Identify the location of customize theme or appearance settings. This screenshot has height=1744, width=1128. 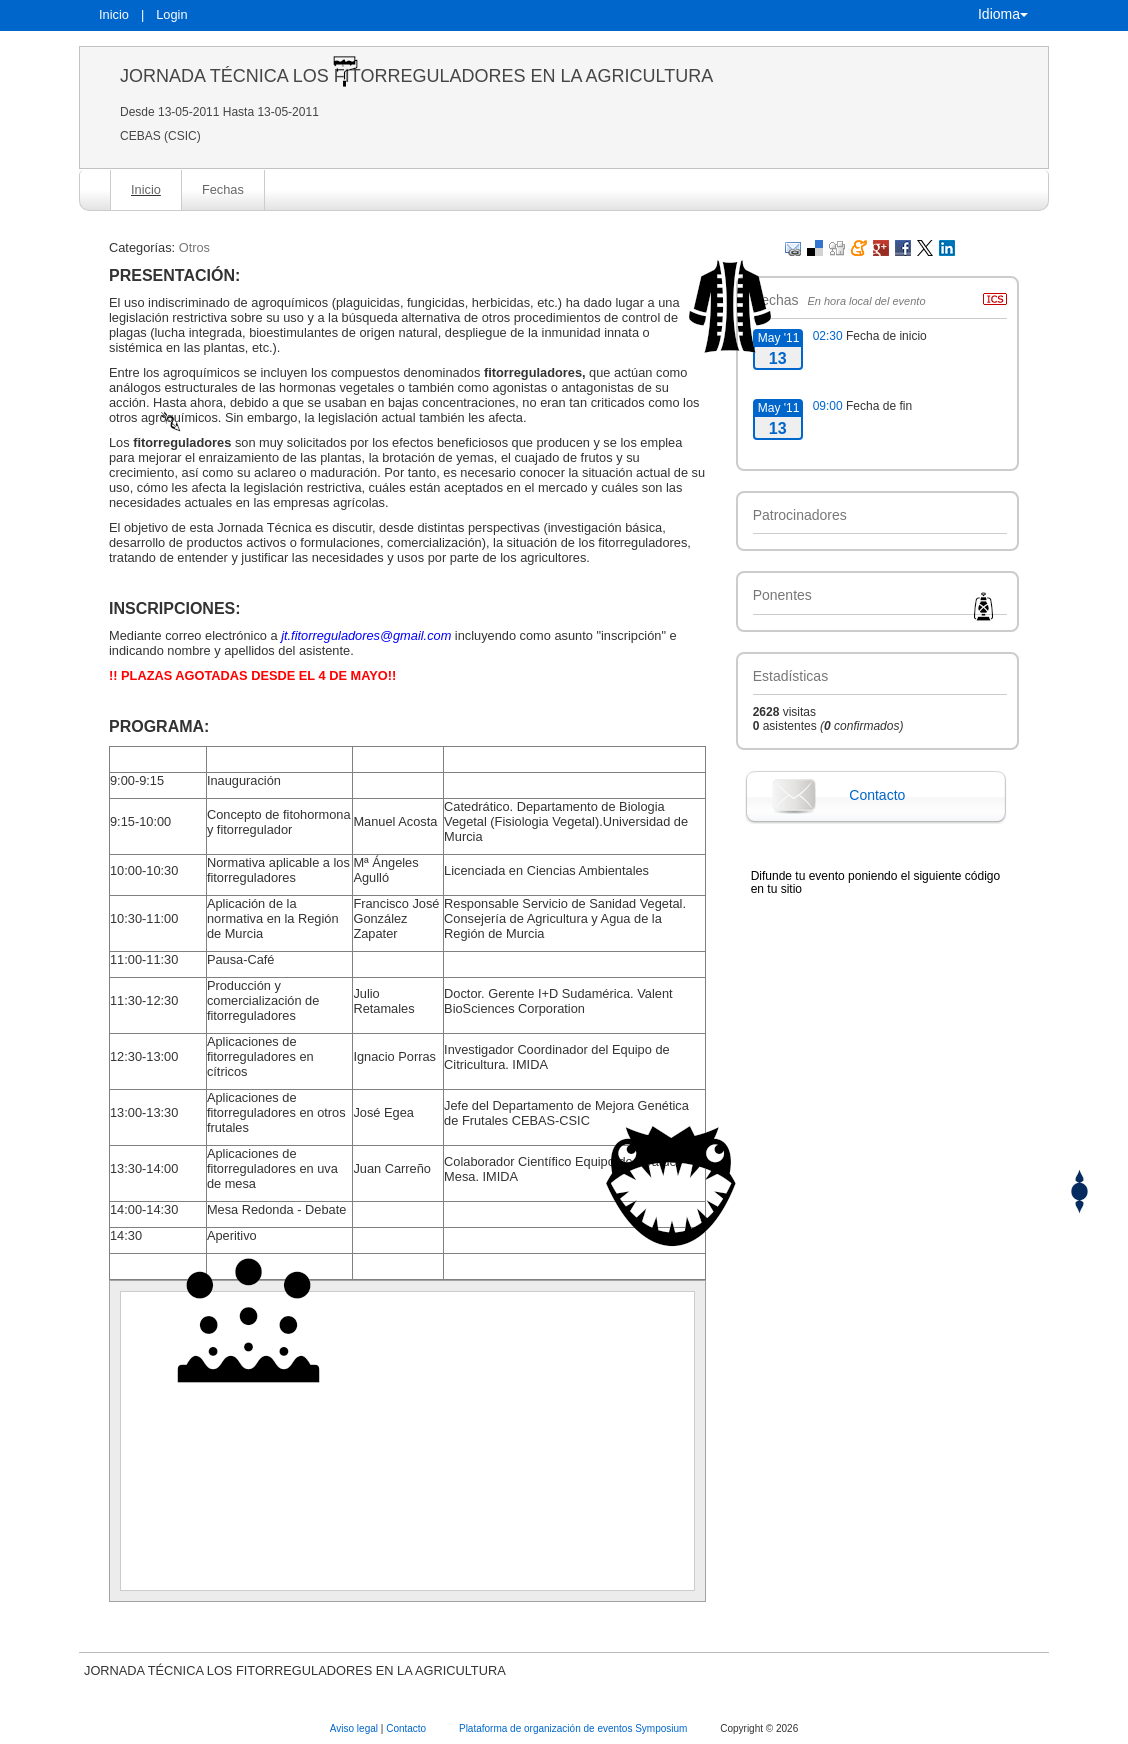
(344, 71).